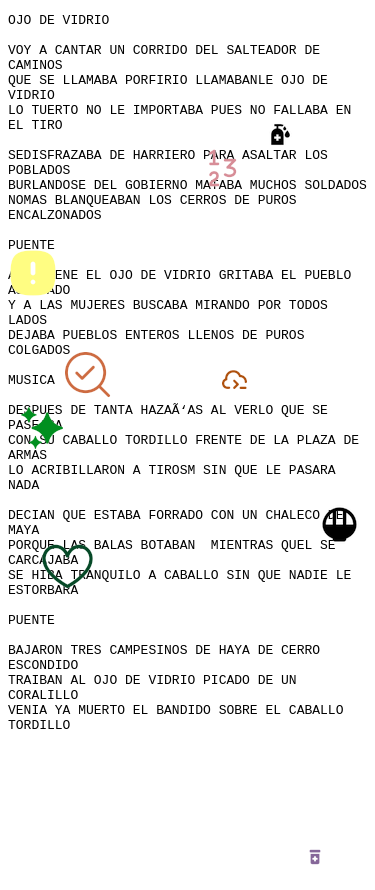 This screenshot has width=375, height=890. Describe the element at coordinates (222, 168) in the screenshot. I see `format text as numbered list` at that location.